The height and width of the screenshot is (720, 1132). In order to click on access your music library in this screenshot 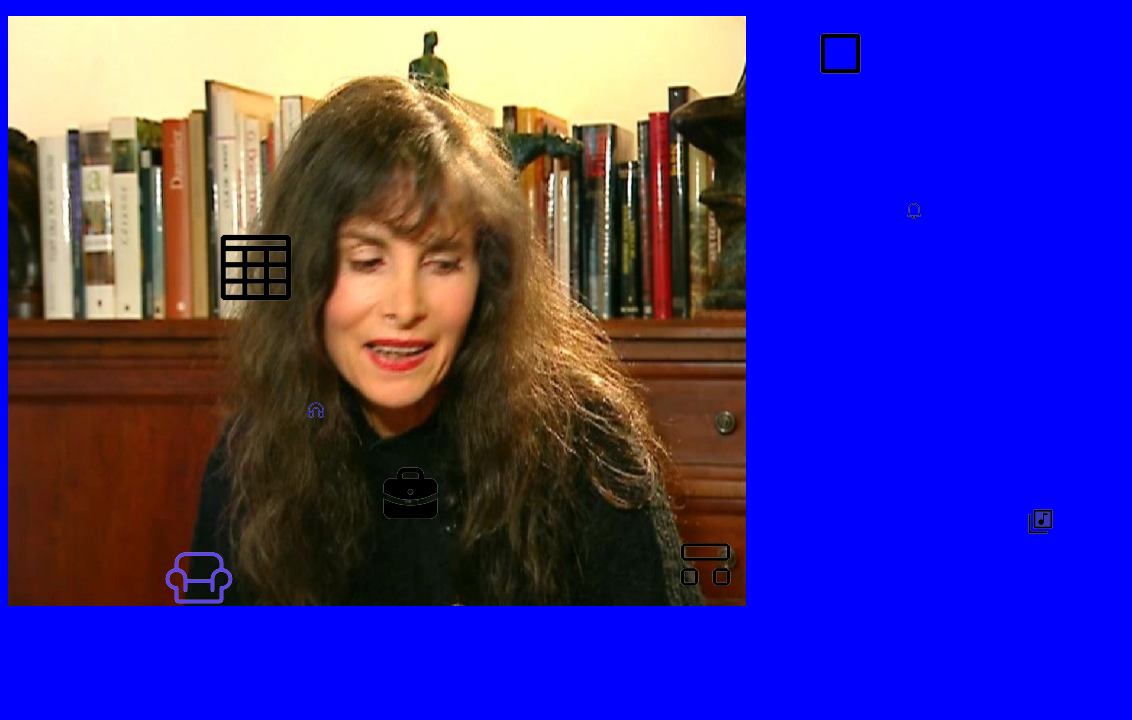, I will do `click(1040, 521)`.